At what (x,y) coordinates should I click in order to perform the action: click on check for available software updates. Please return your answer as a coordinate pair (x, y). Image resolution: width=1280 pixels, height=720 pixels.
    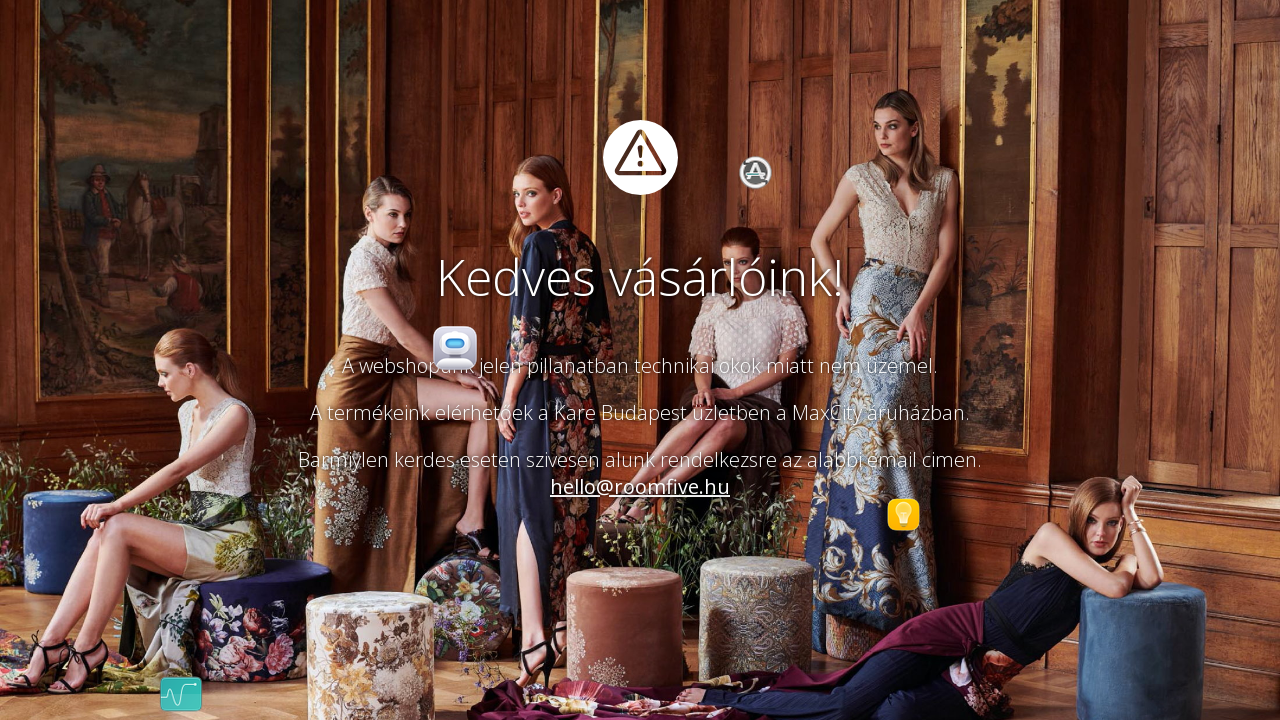
    Looking at the image, I should click on (755, 172).